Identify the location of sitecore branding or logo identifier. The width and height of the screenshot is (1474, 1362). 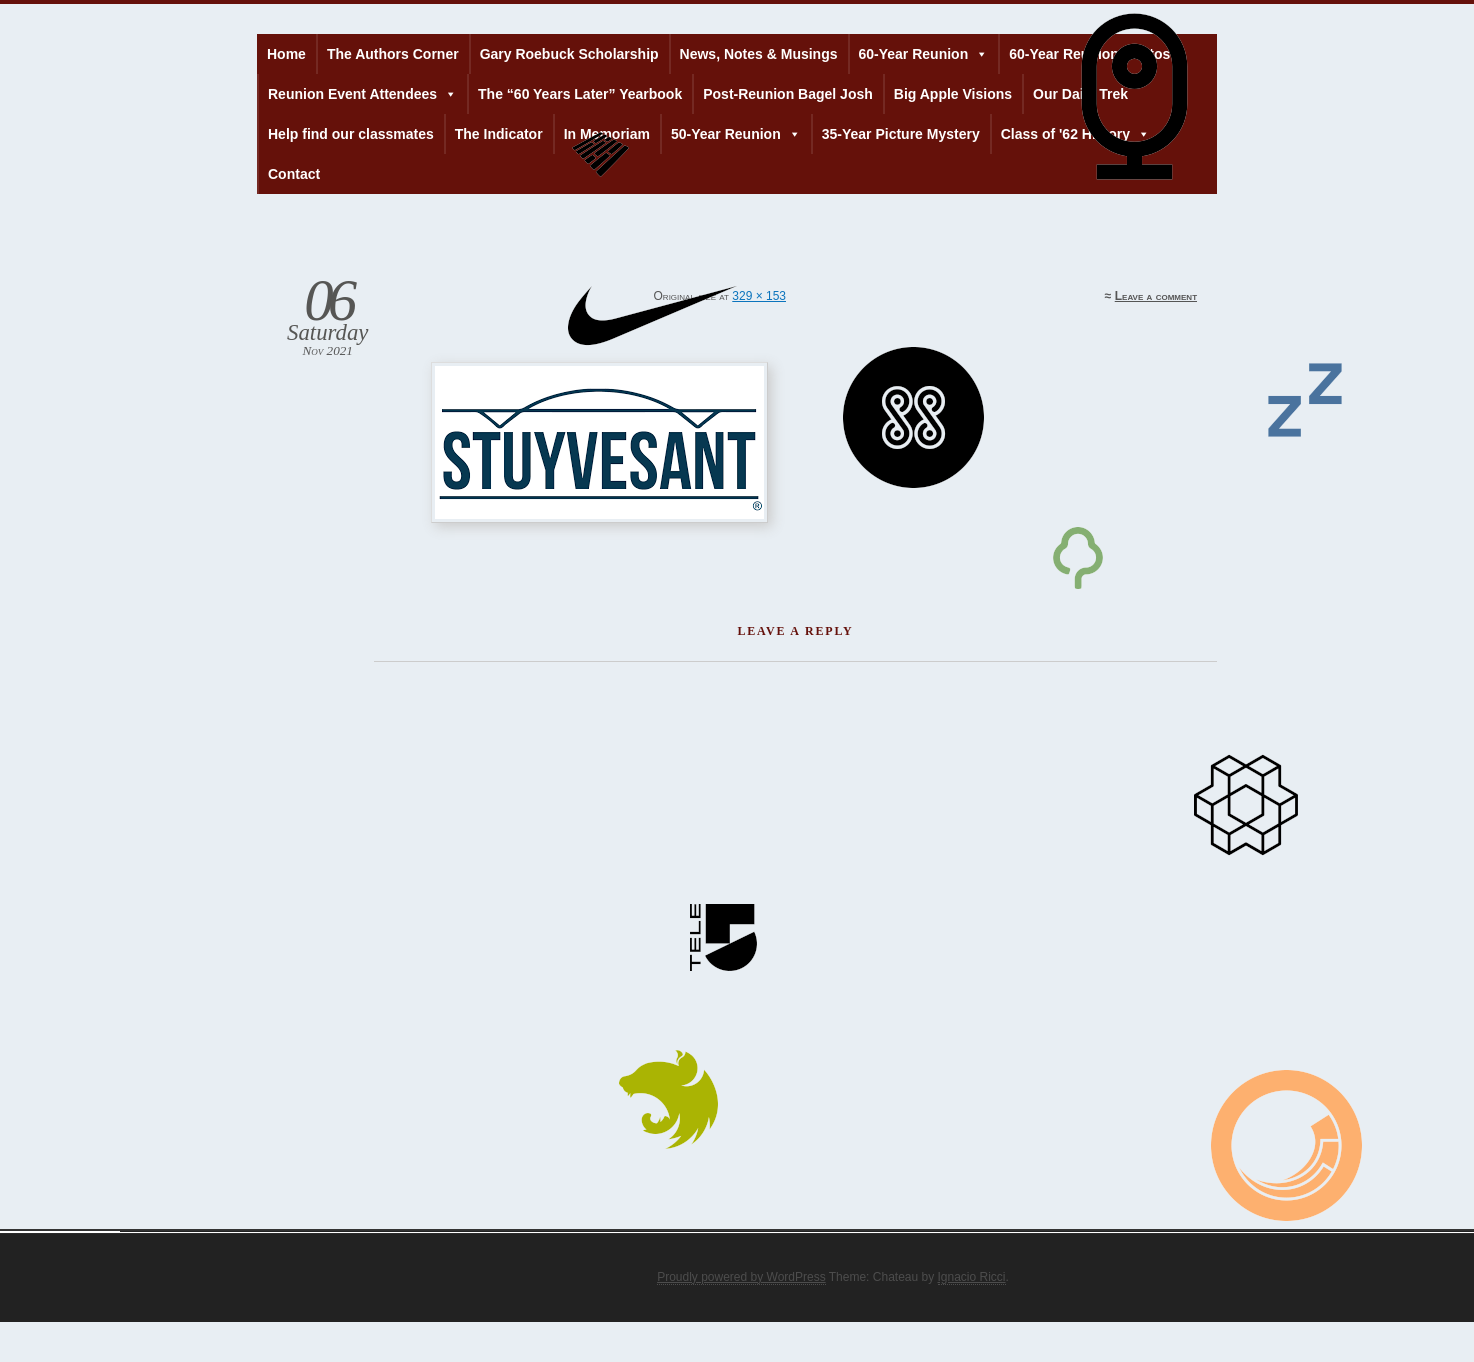
(1286, 1145).